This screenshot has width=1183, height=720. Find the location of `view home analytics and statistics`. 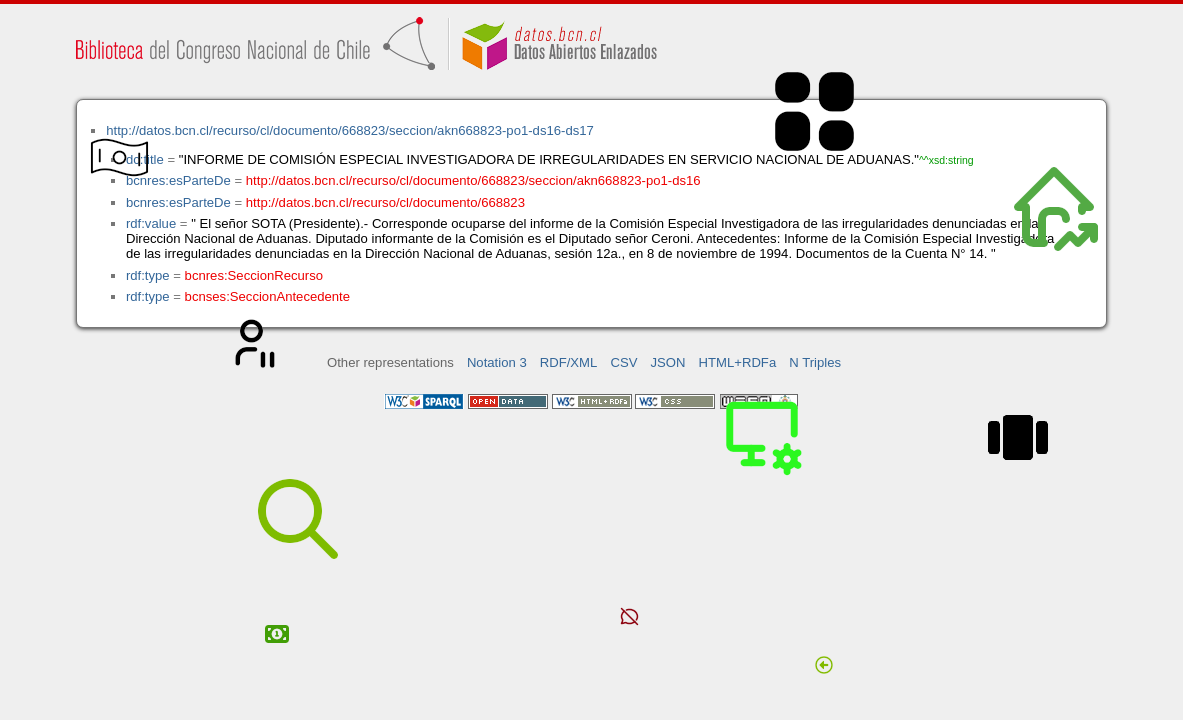

view home analytics and statistics is located at coordinates (1054, 207).